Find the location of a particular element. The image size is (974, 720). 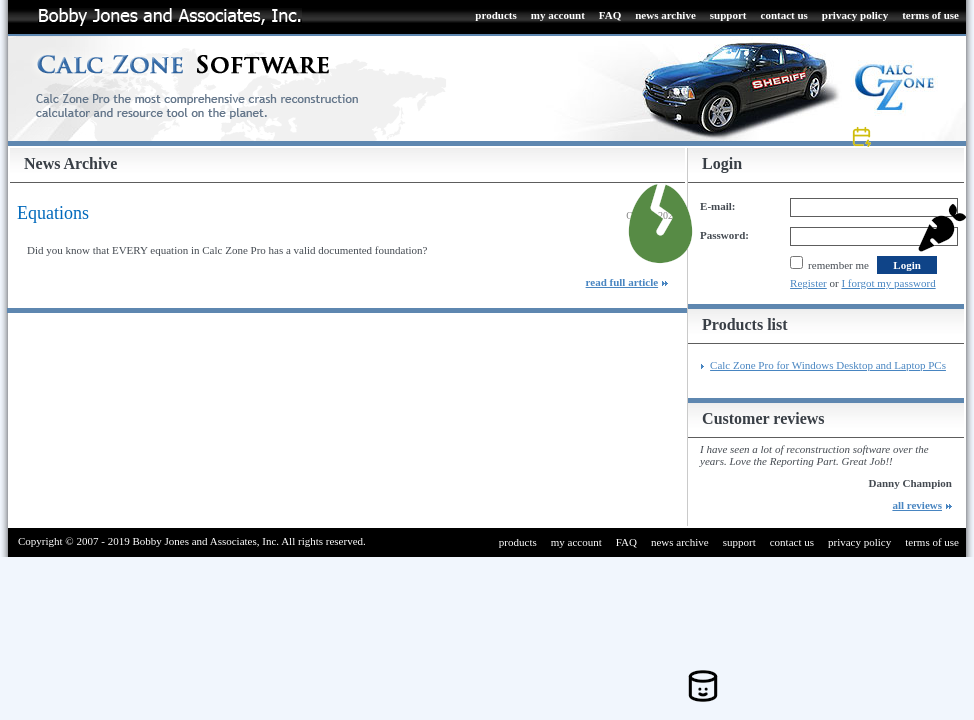

browse vegetable or produce category is located at coordinates (940, 229).